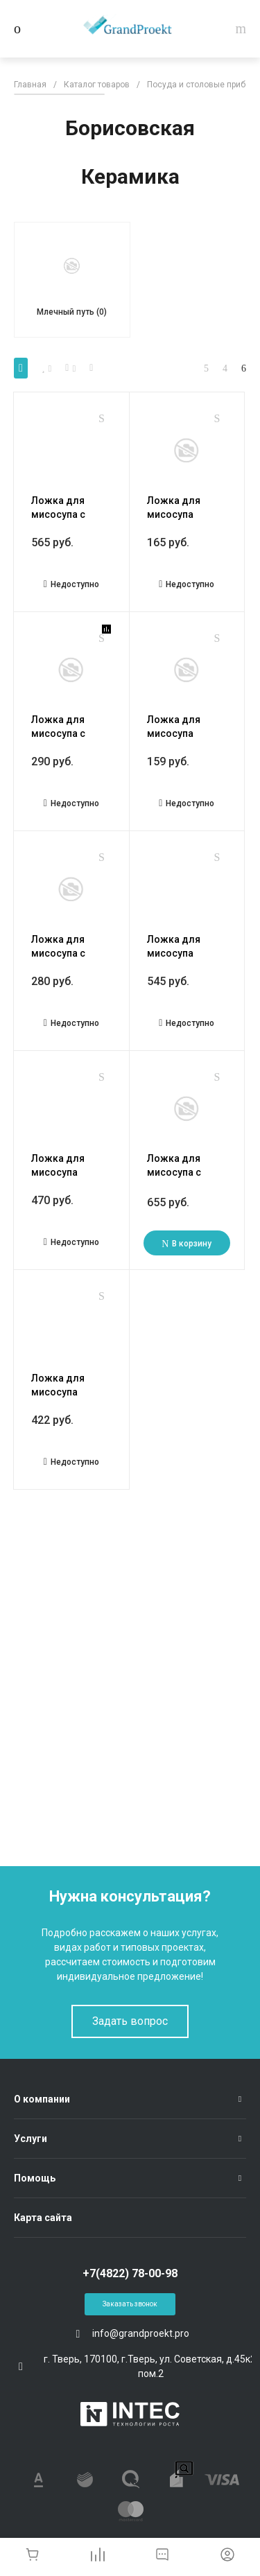  I want to click on insert a chart or graph into a document, so click(106, 629).